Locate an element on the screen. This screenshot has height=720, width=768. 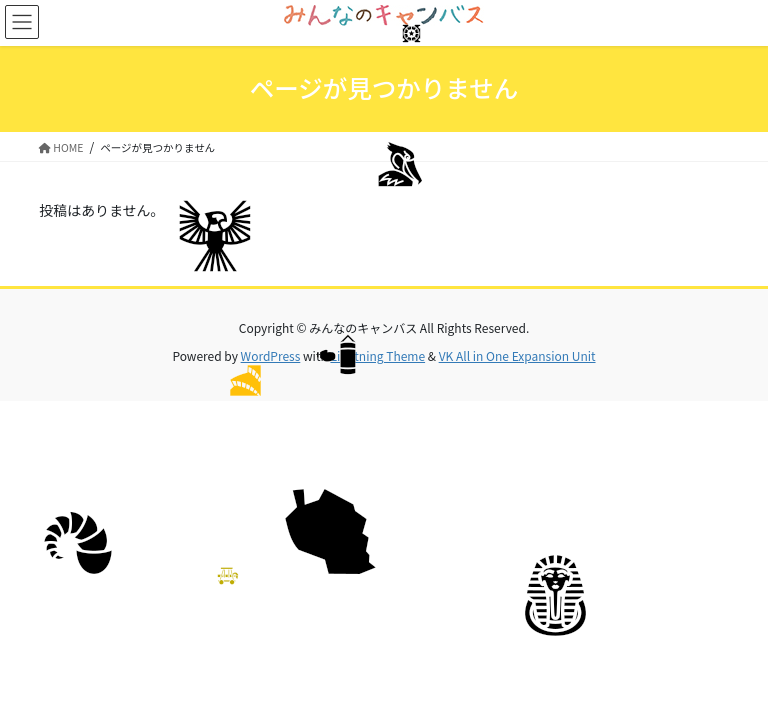
select hawk or eagle team emblem is located at coordinates (215, 236).